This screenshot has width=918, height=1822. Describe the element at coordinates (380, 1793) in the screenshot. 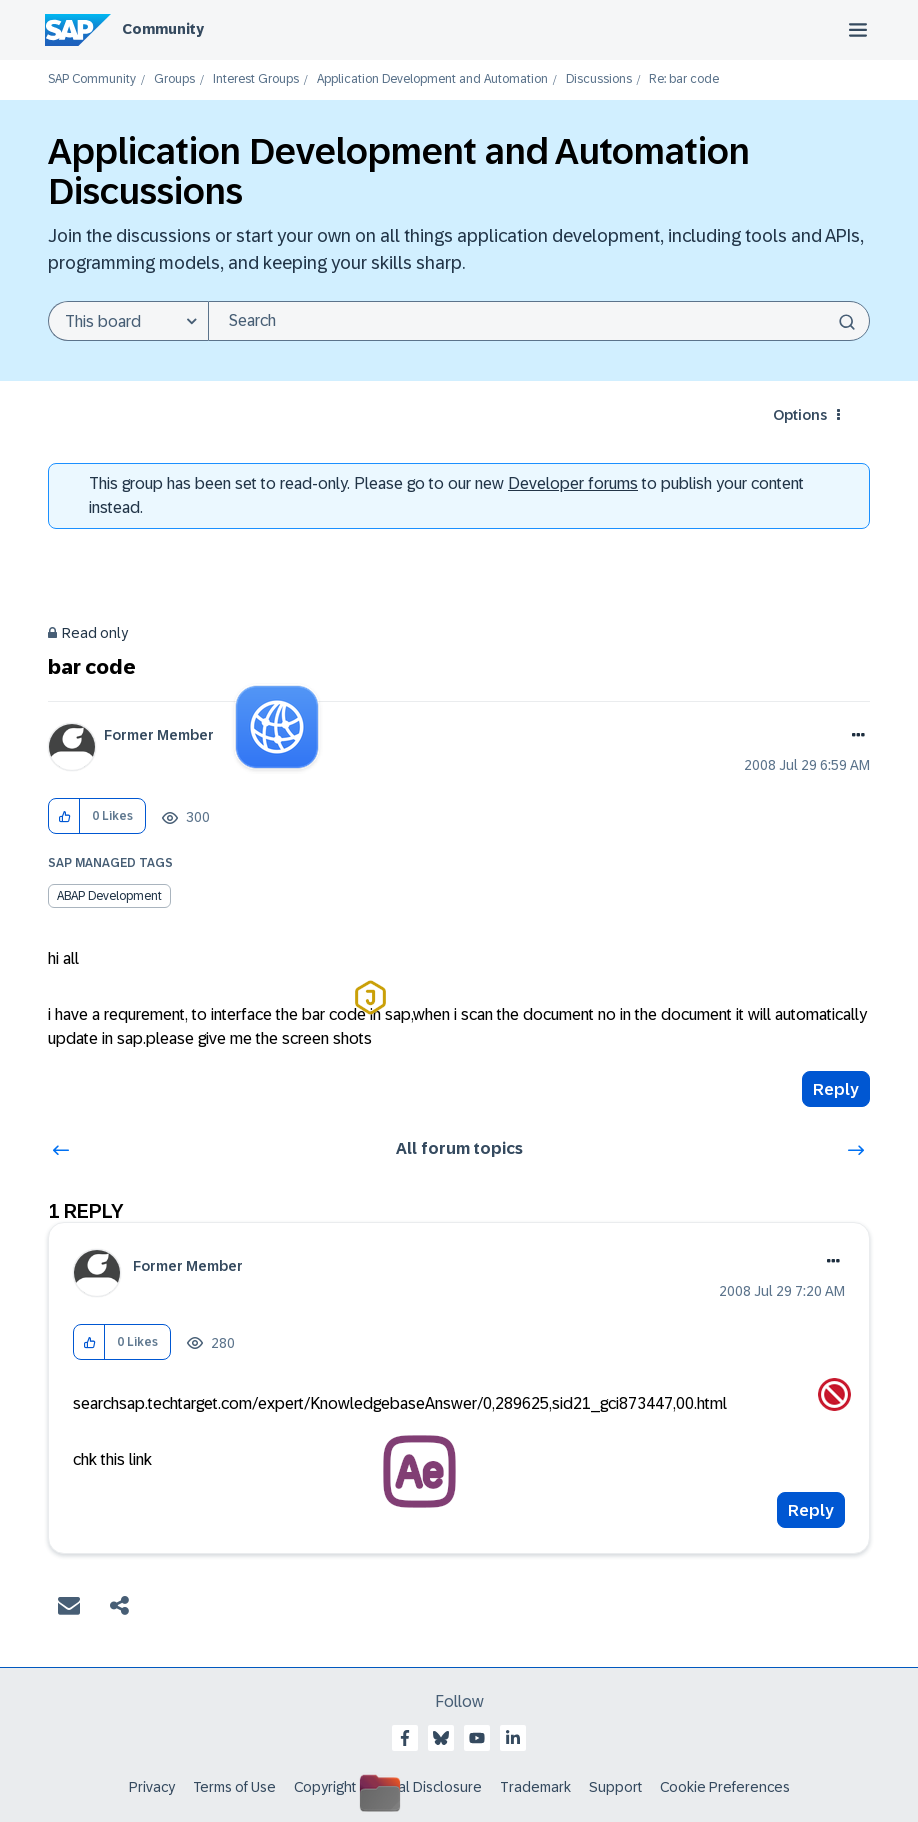

I see `folder ready to accept dragged files` at that location.